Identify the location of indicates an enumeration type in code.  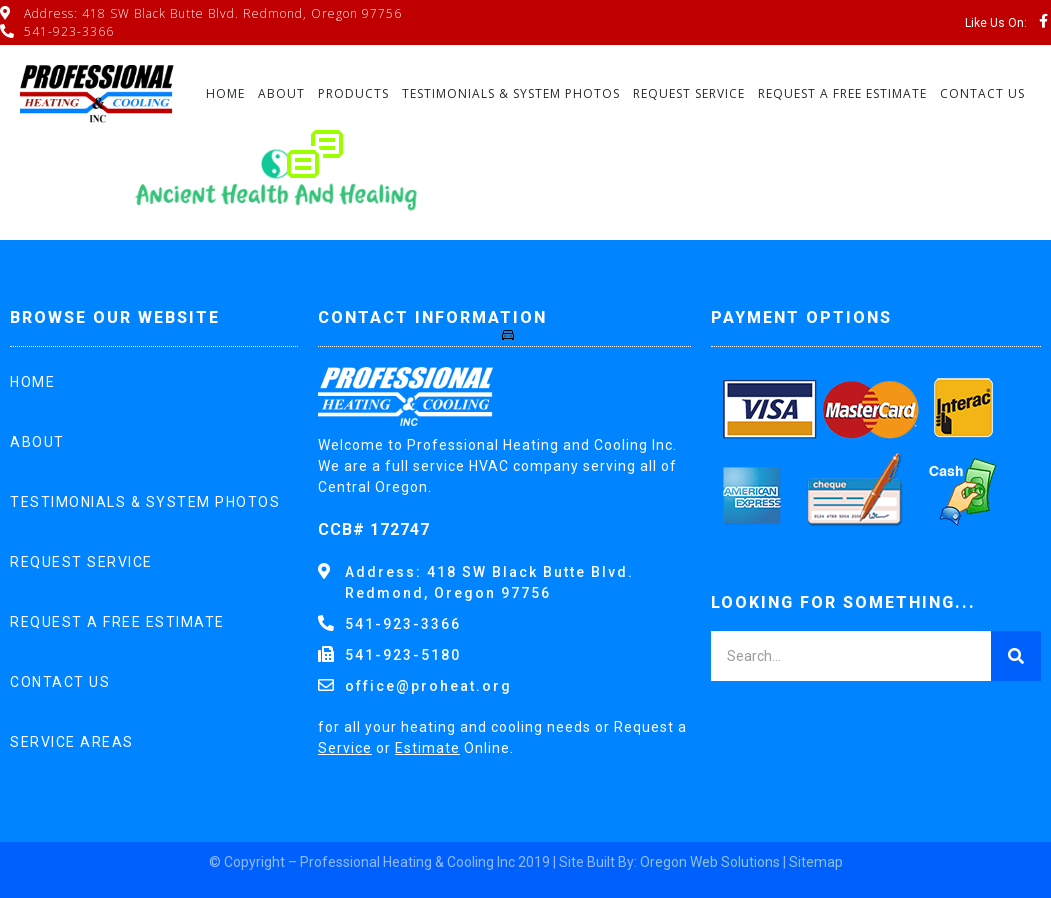
(315, 154).